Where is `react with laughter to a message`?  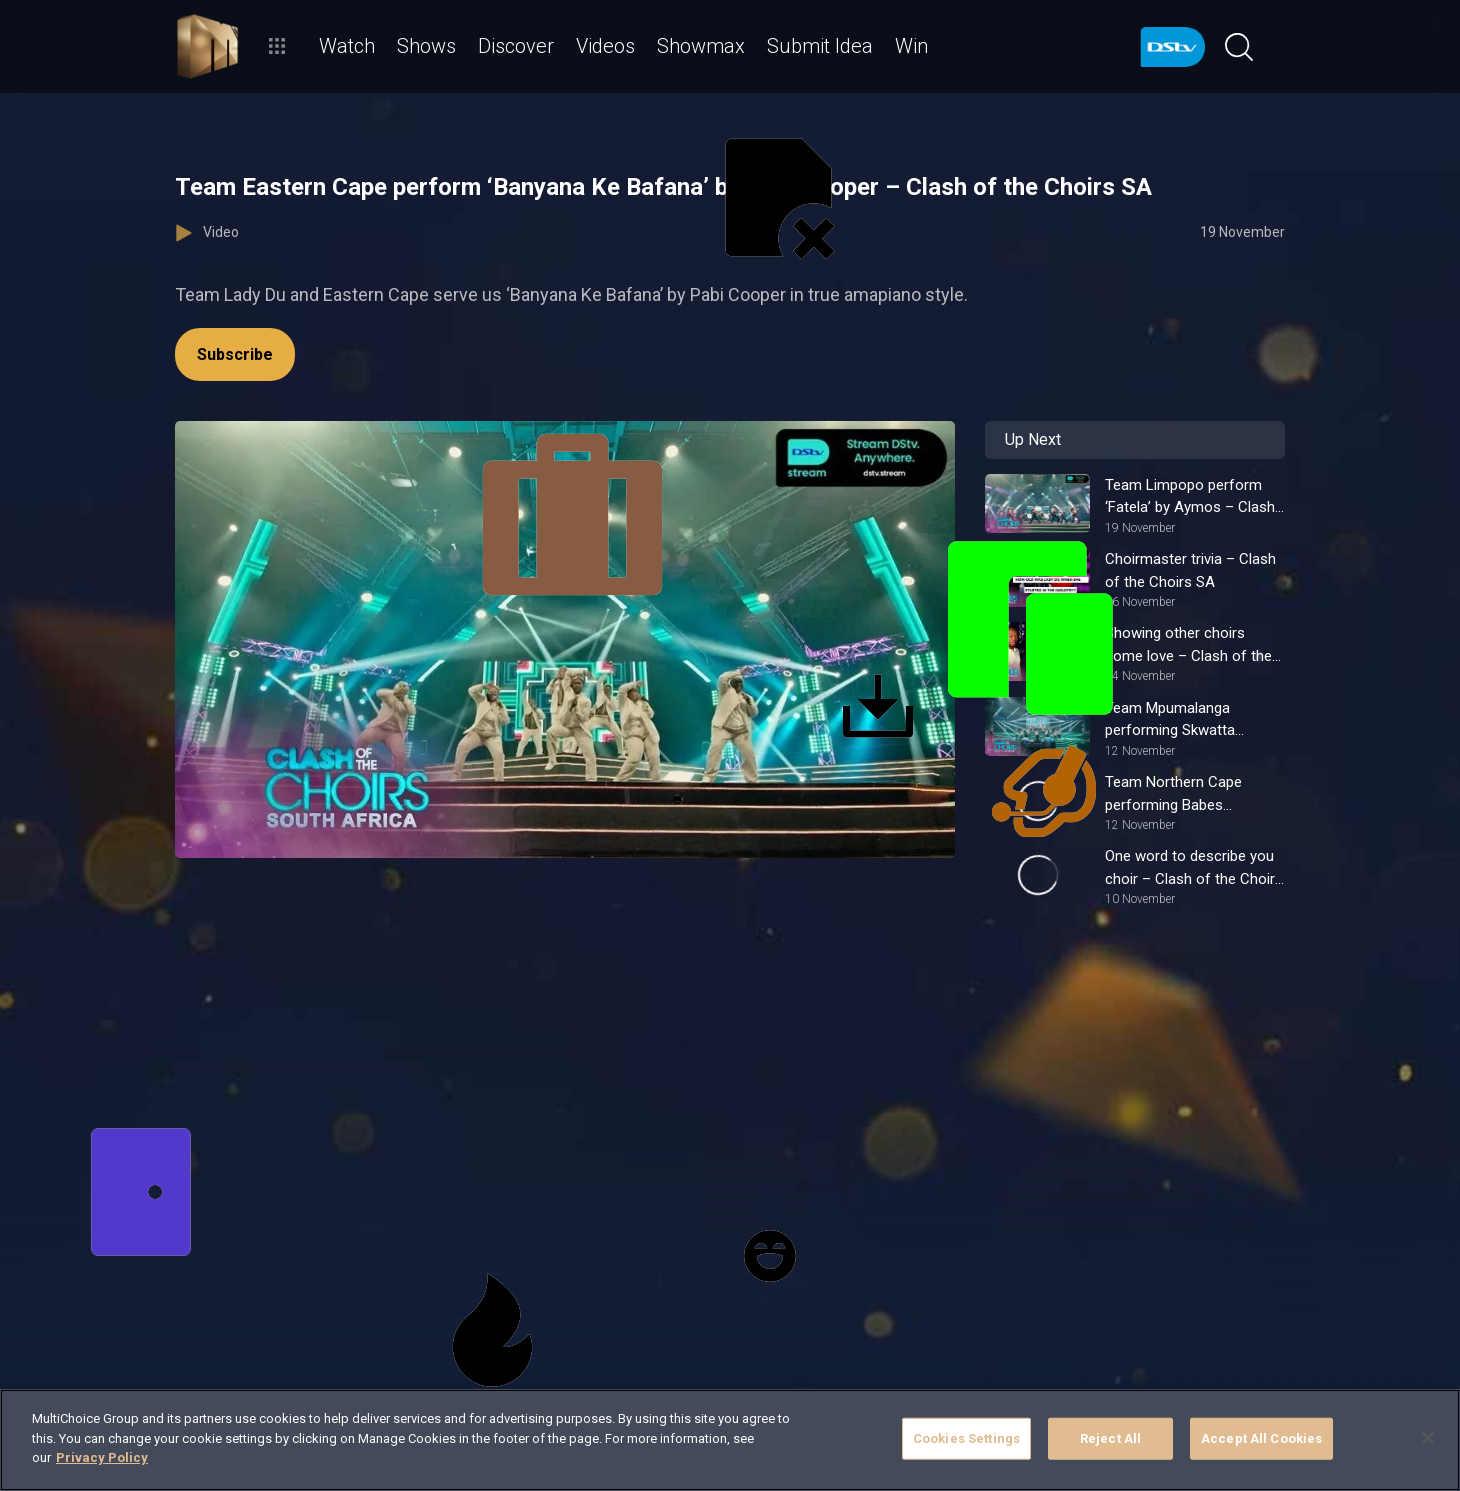 react with laughter to a message is located at coordinates (770, 1256).